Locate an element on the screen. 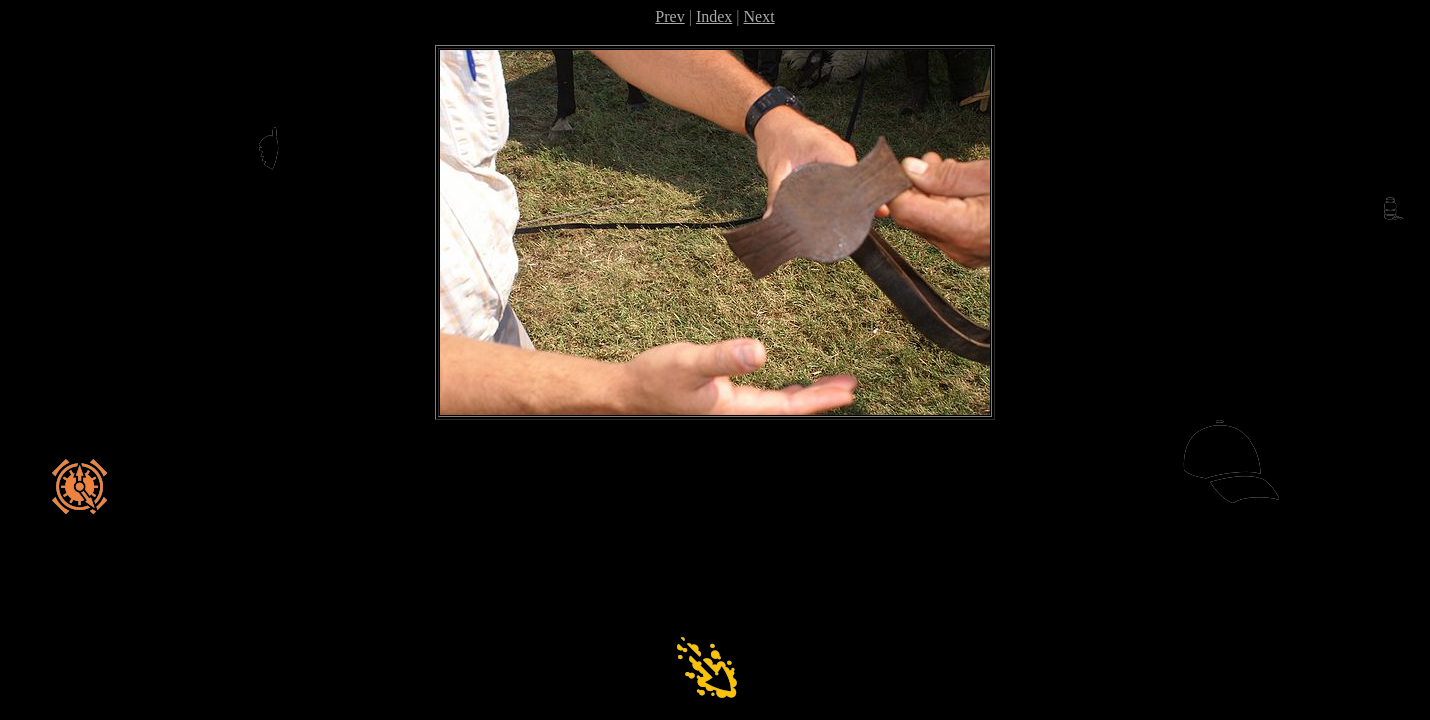 The image size is (1430, 720). equip poison-tipped arrow or projectile is located at coordinates (706, 667).